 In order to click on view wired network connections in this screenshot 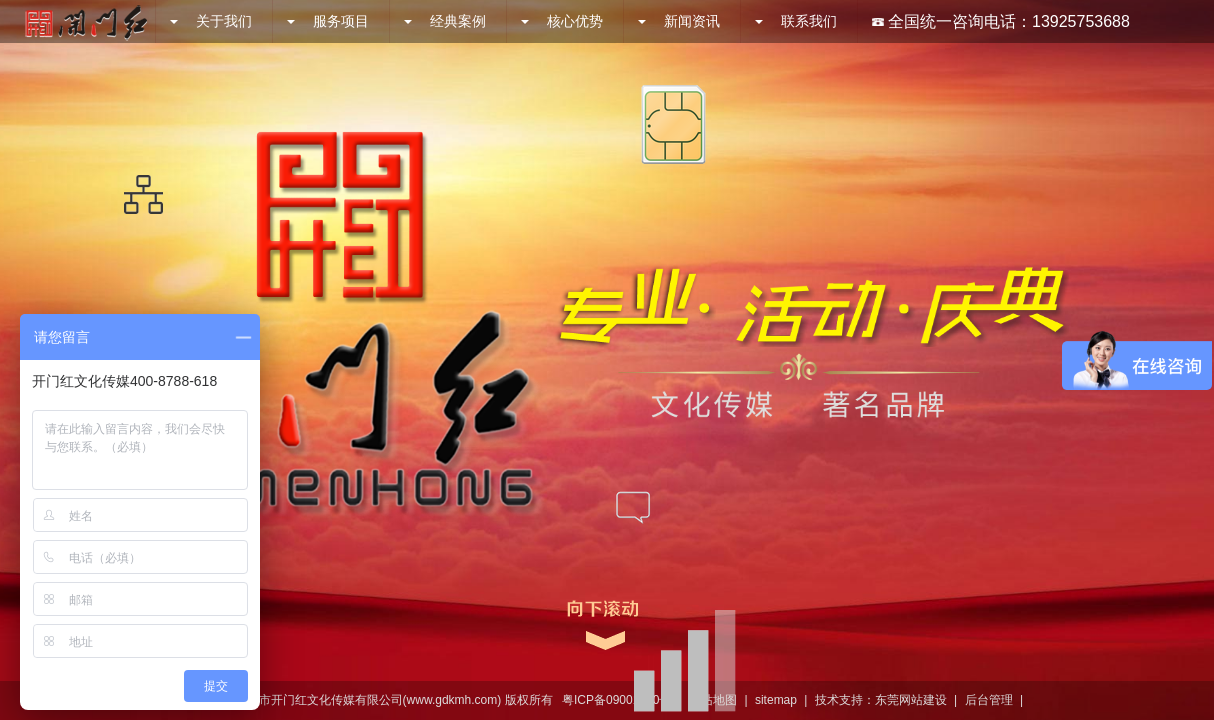, I will do `click(143, 194)`.